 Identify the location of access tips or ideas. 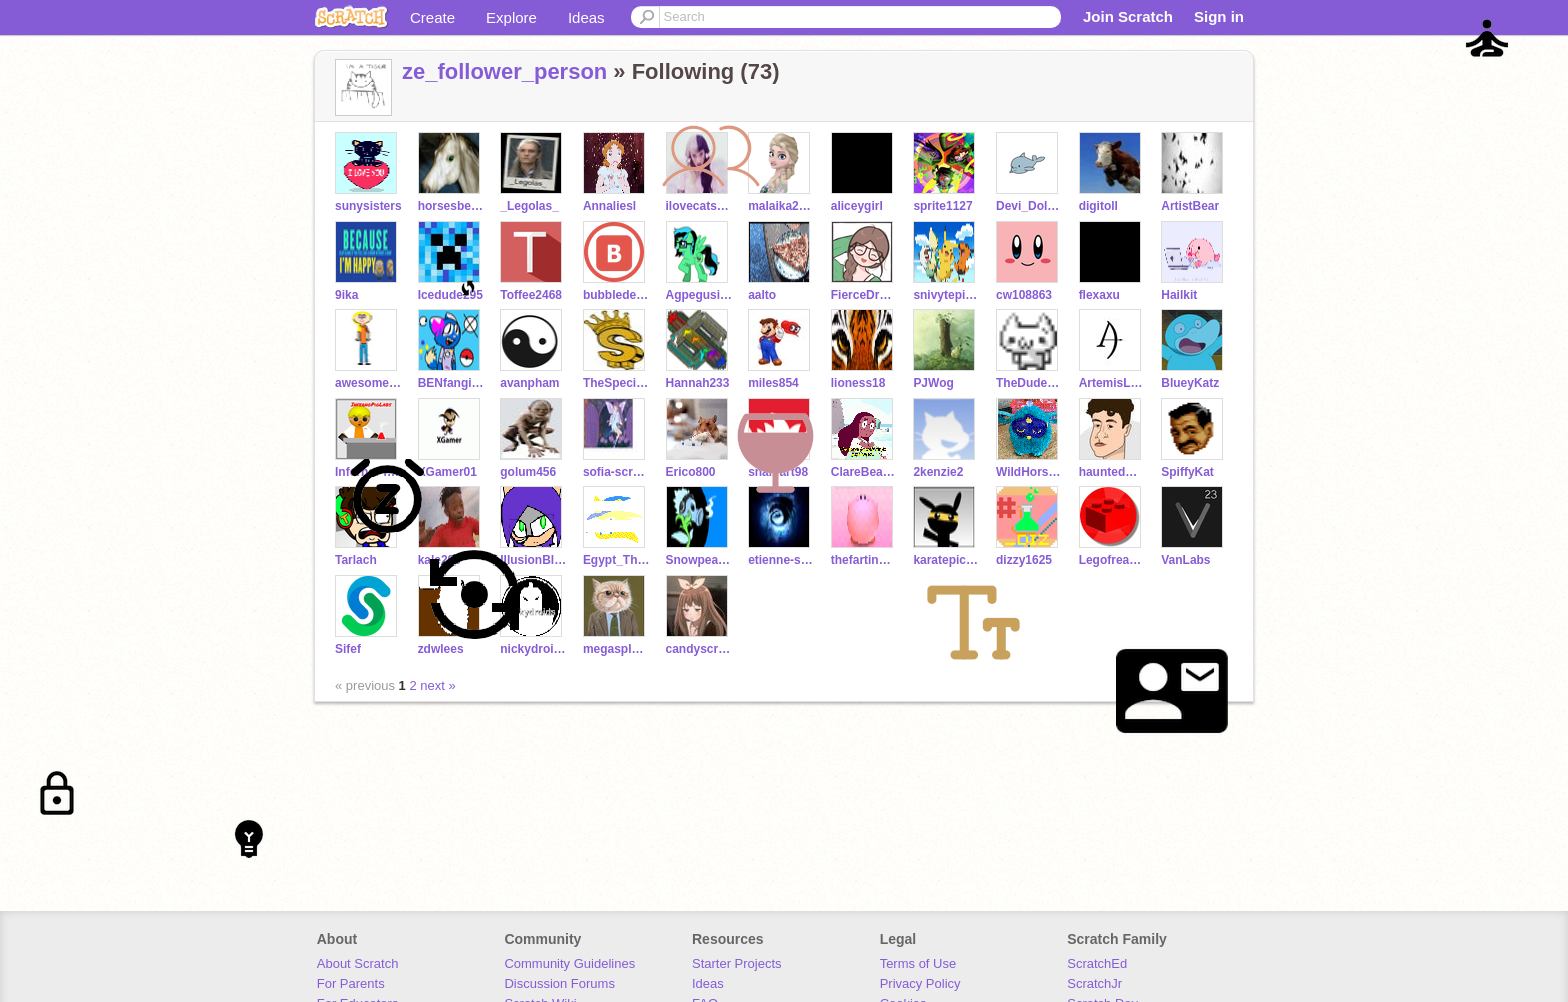
(249, 838).